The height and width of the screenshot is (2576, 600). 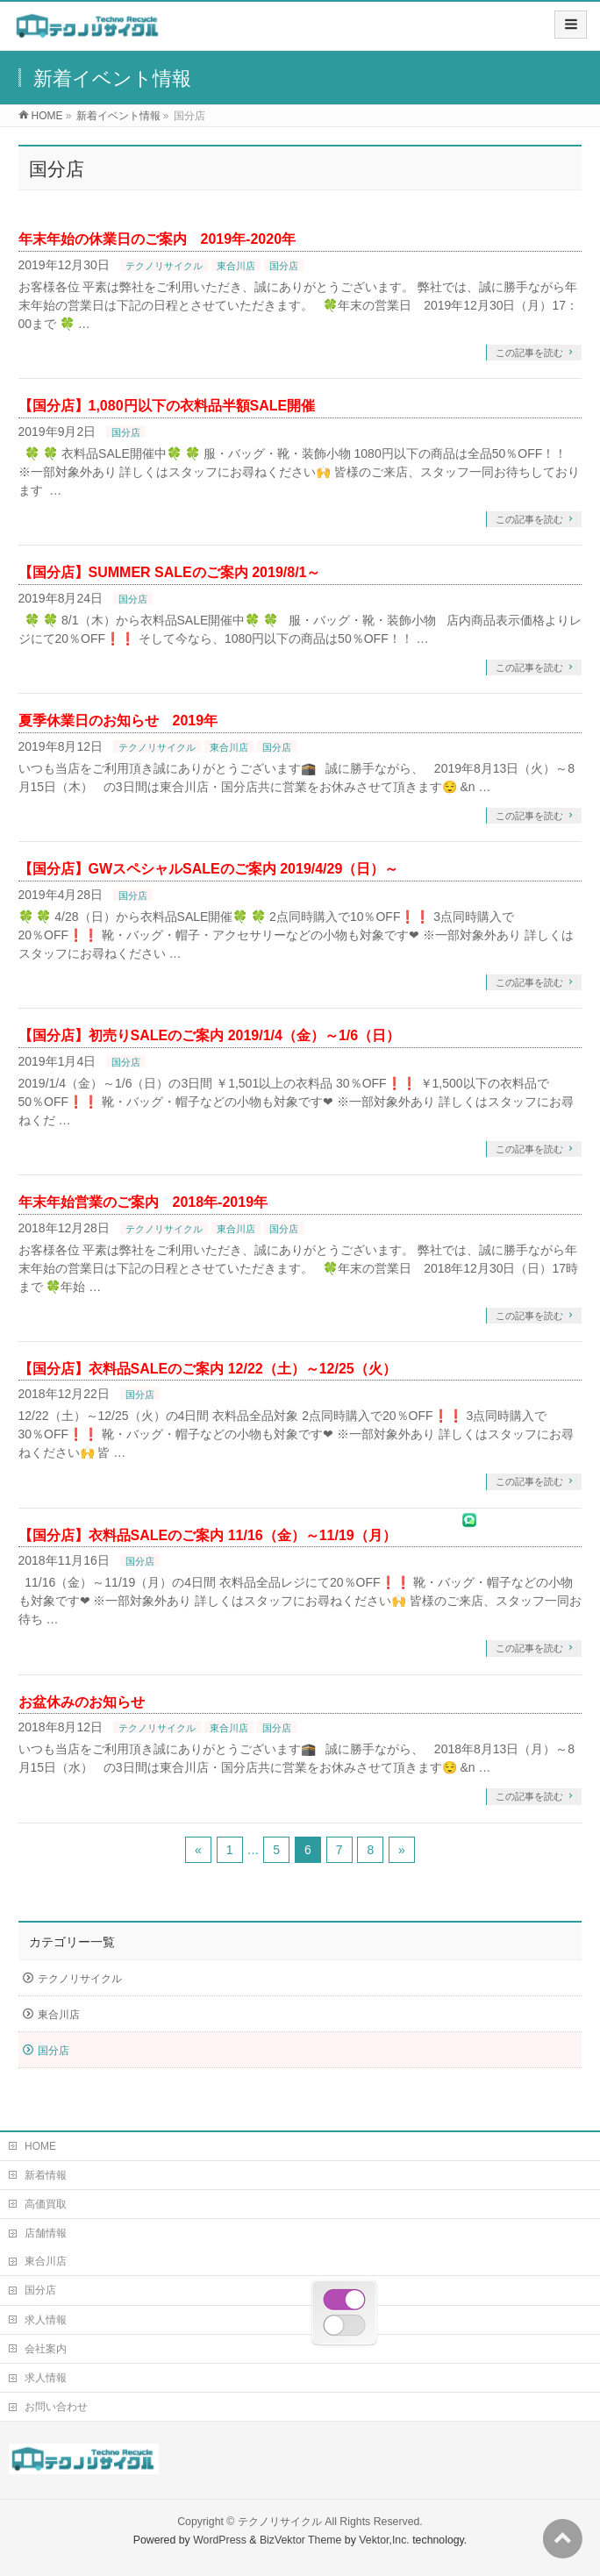 I want to click on open desktop preferences or settings, so click(x=344, y=2312).